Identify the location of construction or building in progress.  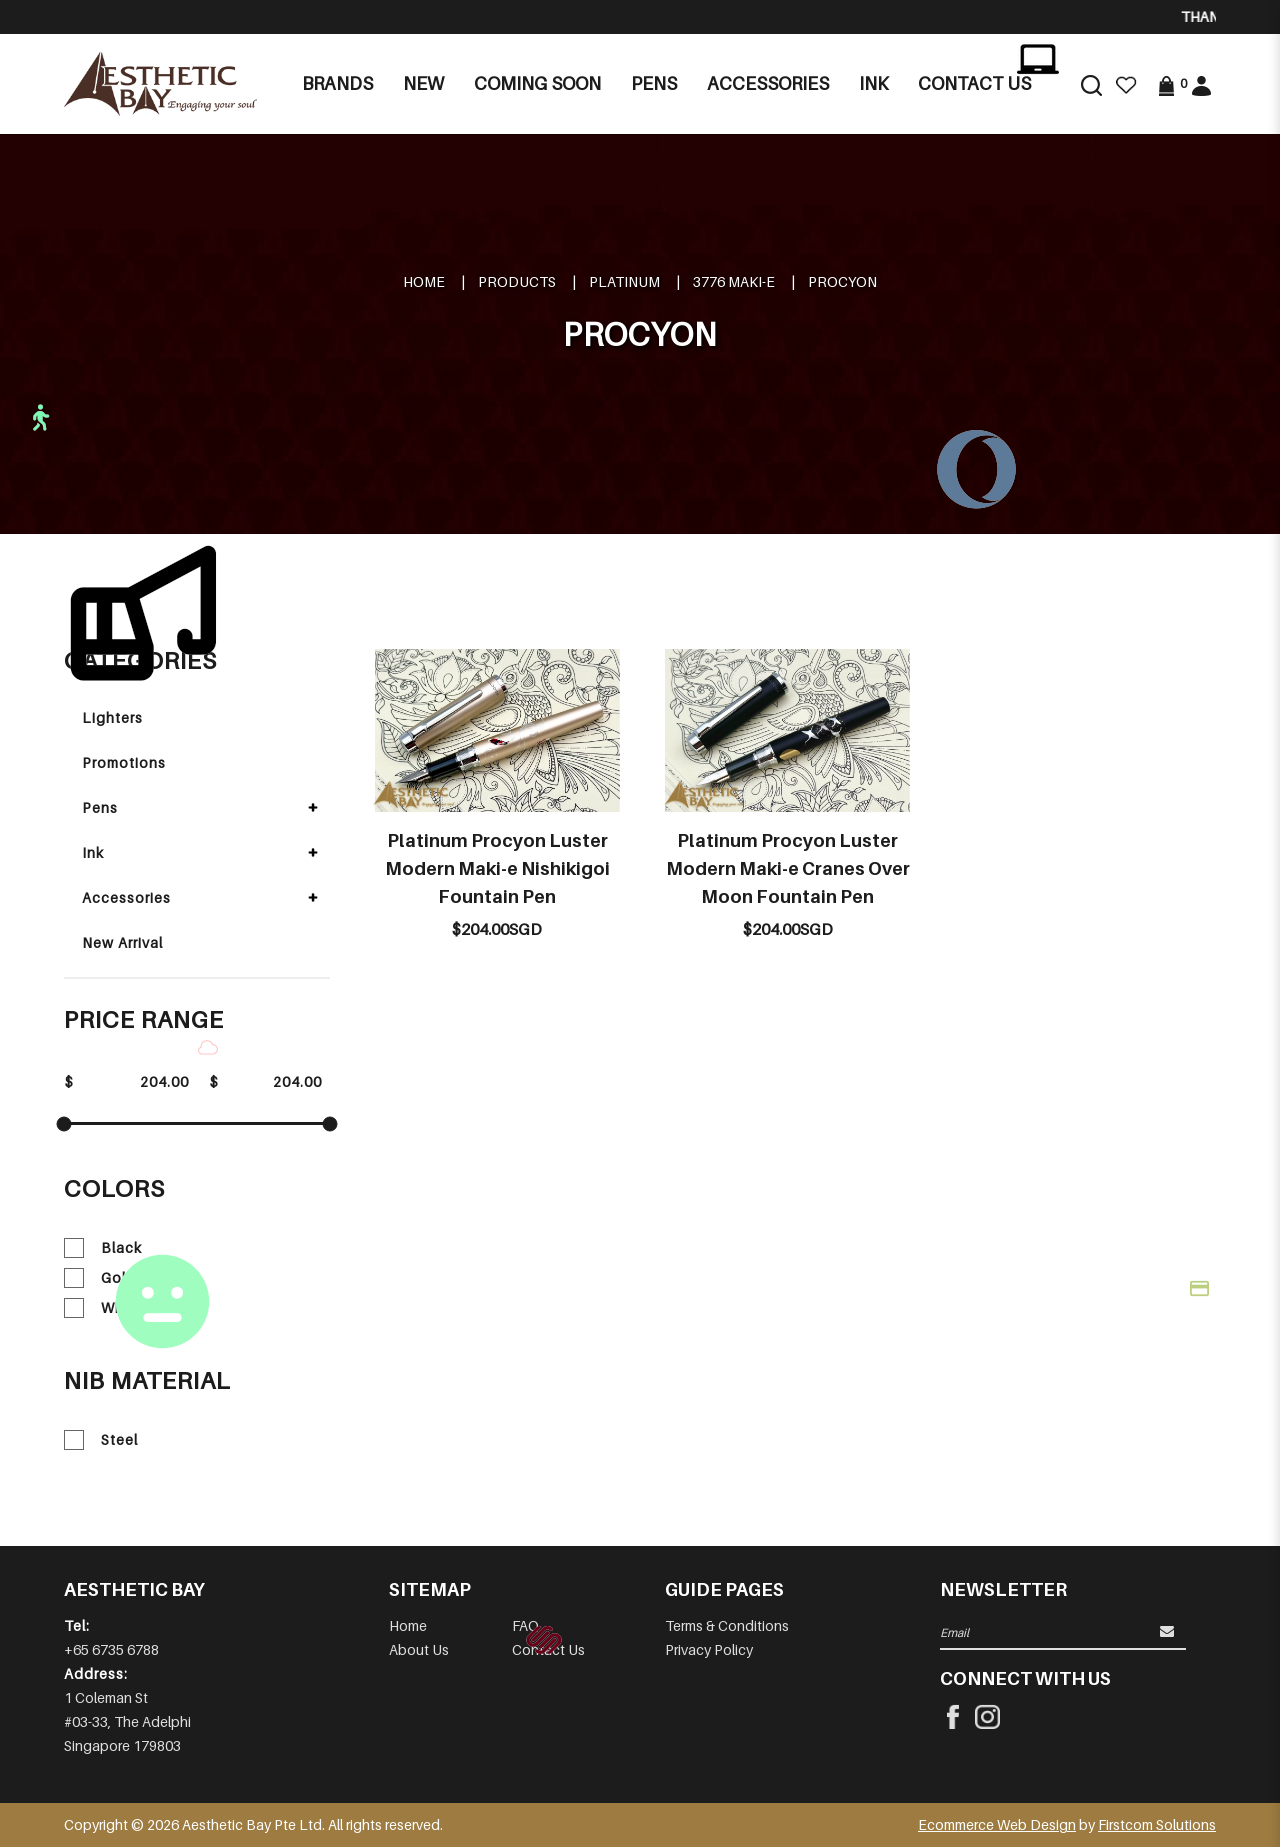
(146, 621).